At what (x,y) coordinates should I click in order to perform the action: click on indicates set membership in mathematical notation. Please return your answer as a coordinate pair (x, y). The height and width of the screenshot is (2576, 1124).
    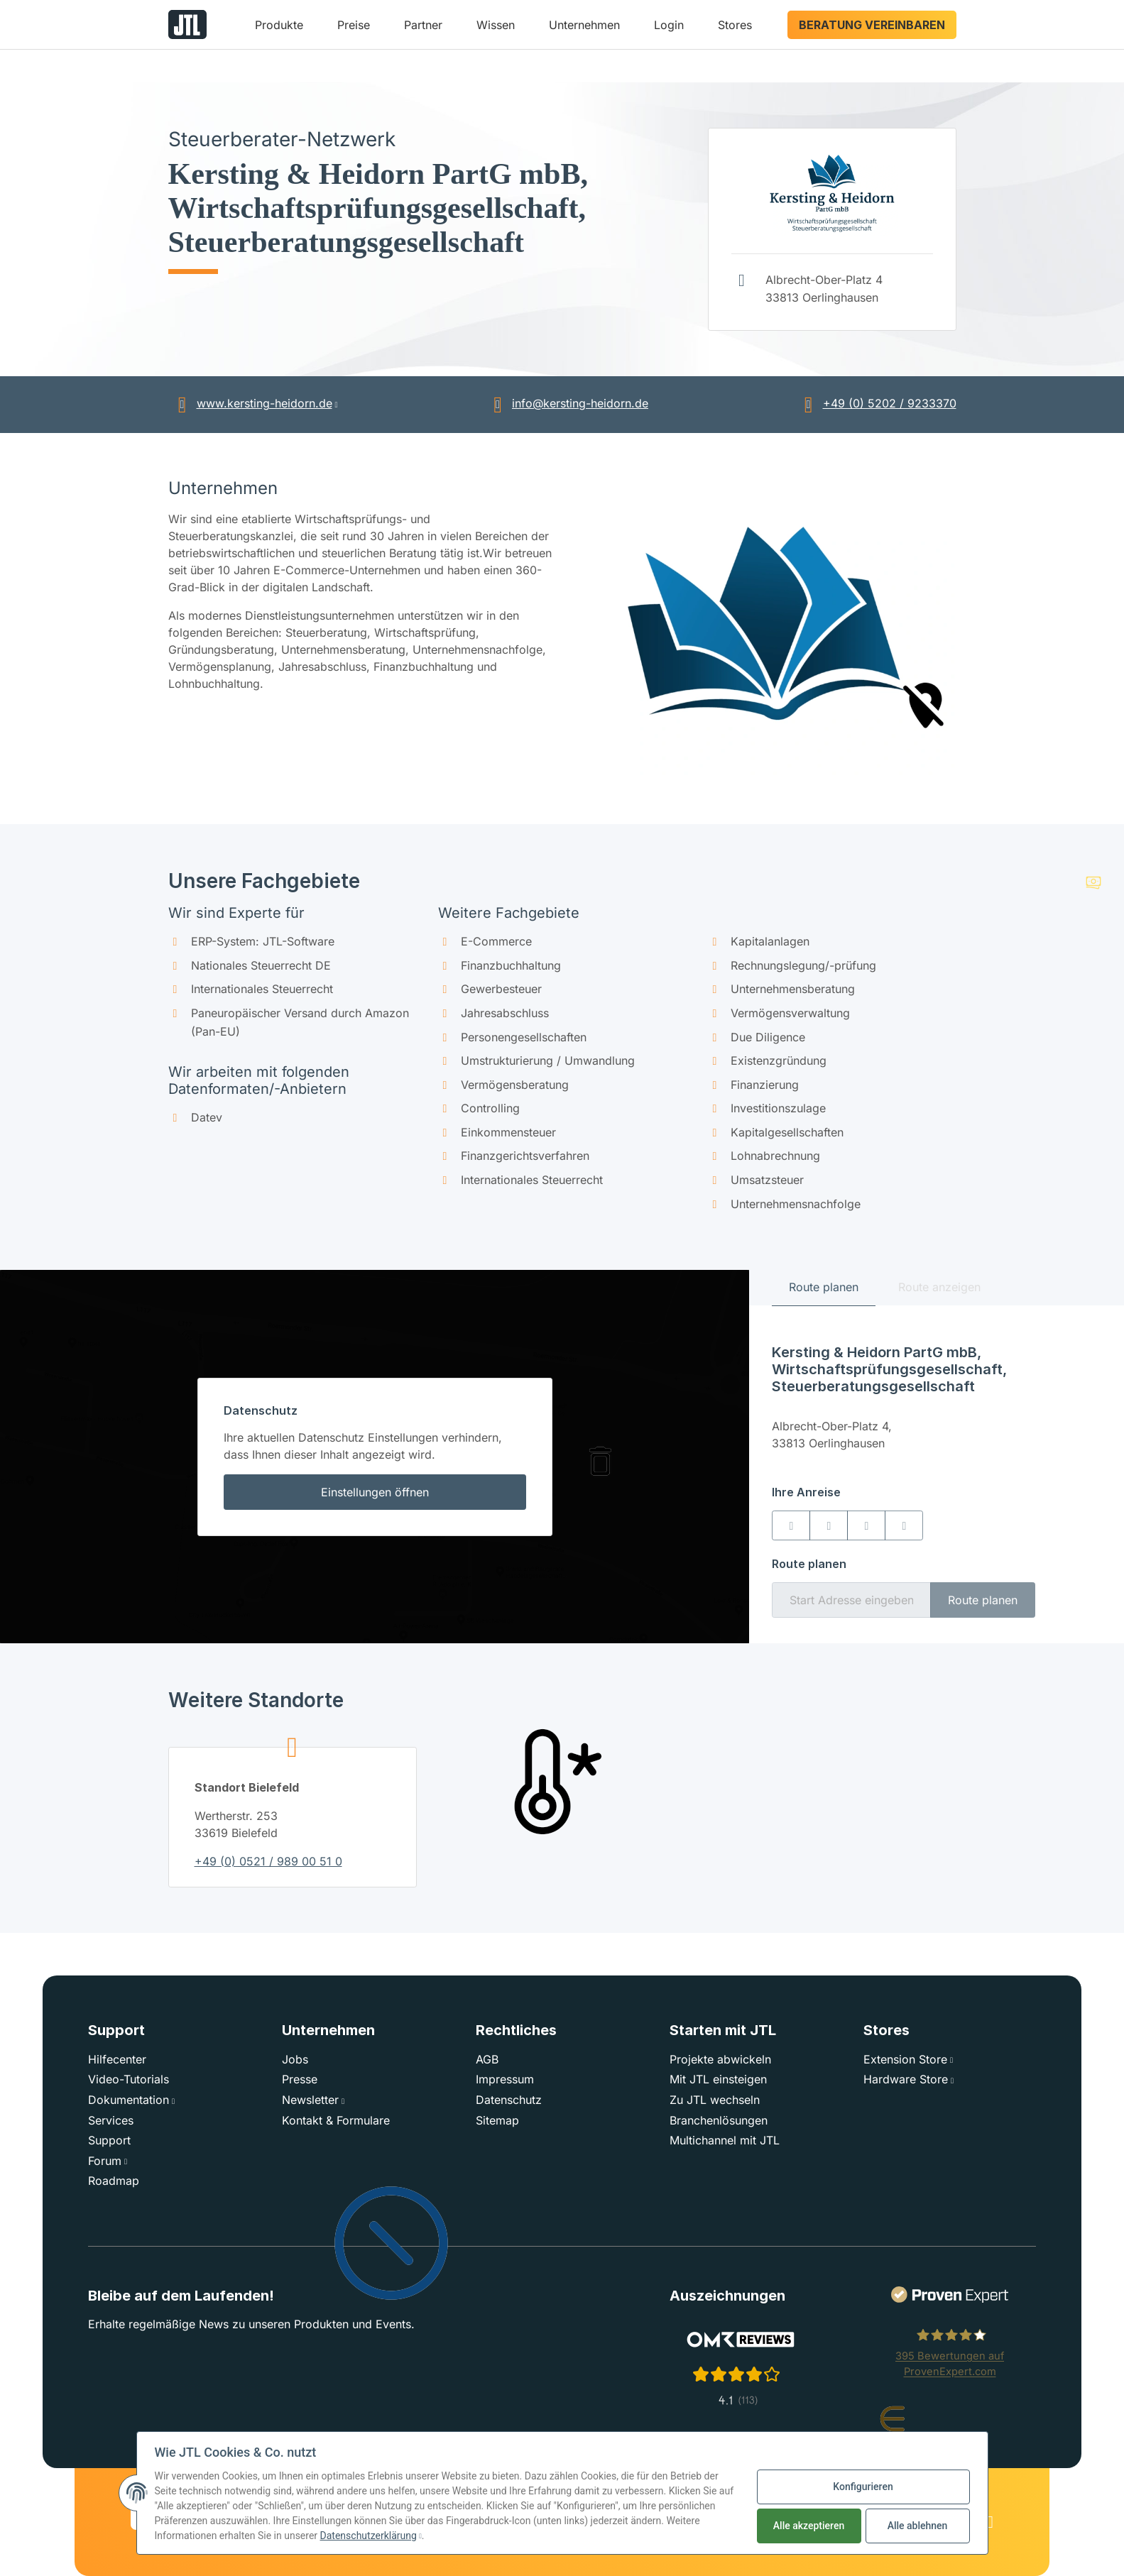
    Looking at the image, I should click on (893, 2418).